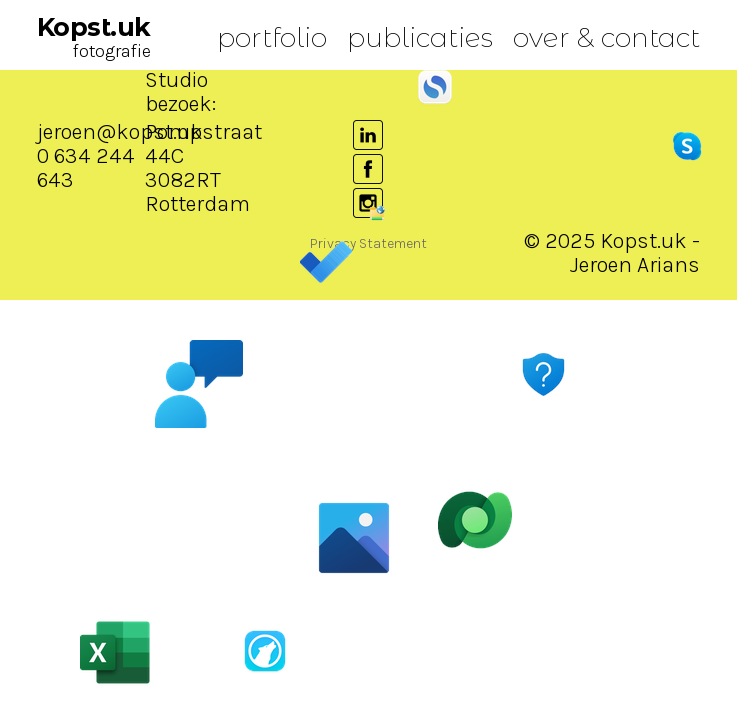 Image resolution: width=737 pixels, height=720 pixels. What do you see at coordinates (199, 384) in the screenshot?
I see `open the feedback hub app` at bounding box center [199, 384].